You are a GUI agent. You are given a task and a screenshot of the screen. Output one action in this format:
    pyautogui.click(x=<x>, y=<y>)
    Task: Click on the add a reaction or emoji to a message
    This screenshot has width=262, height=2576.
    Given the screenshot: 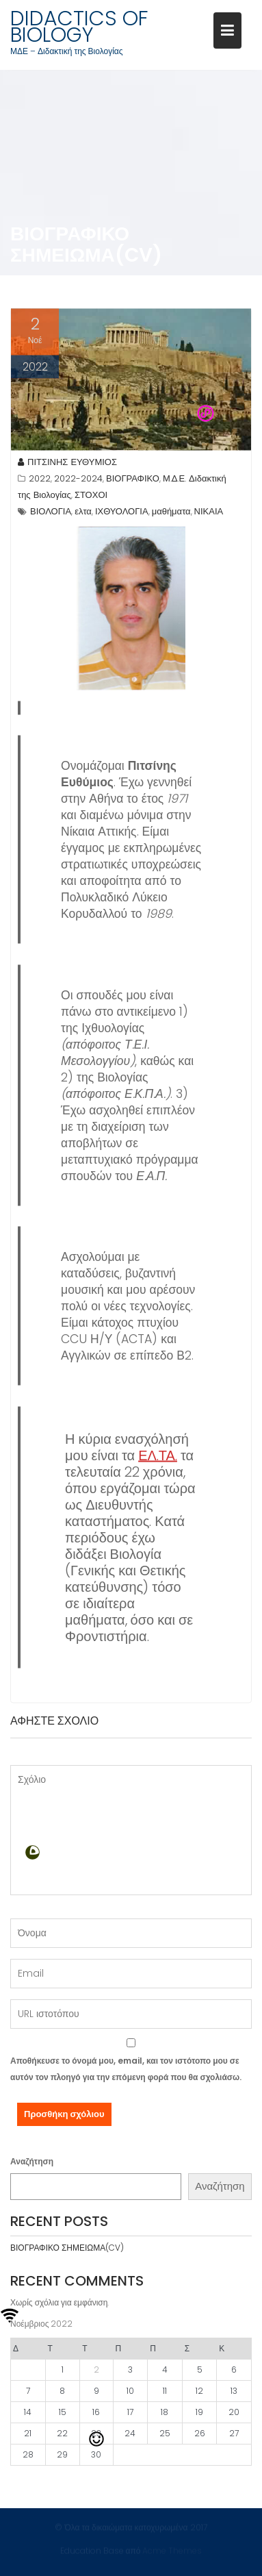 What is the action you would take?
    pyautogui.click(x=96, y=2439)
    